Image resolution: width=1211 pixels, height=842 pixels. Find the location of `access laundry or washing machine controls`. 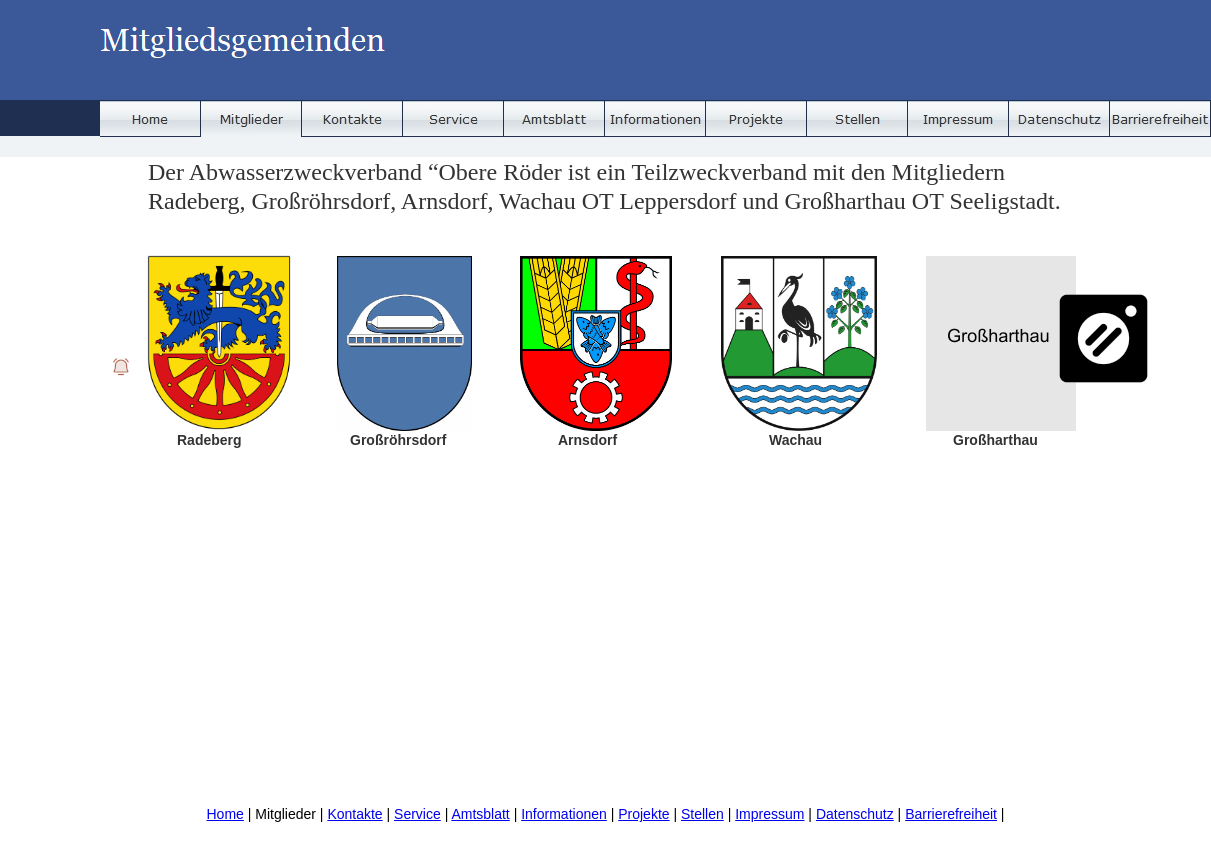

access laundry or washing machine controls is located at coordinates (1103, 338).